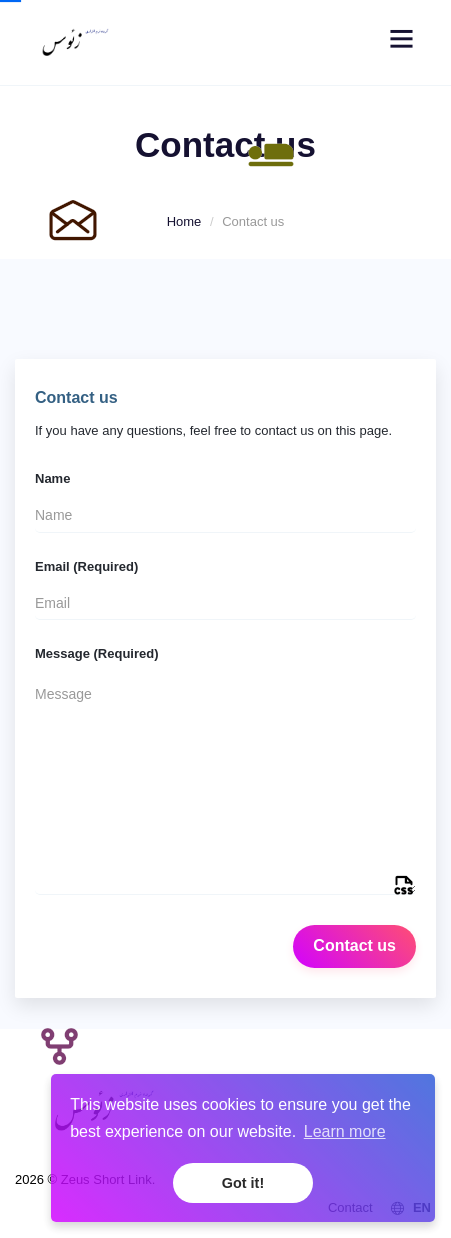 The image size is (451, 1238). I want to click on view an opened or read email, so click(73, 220).